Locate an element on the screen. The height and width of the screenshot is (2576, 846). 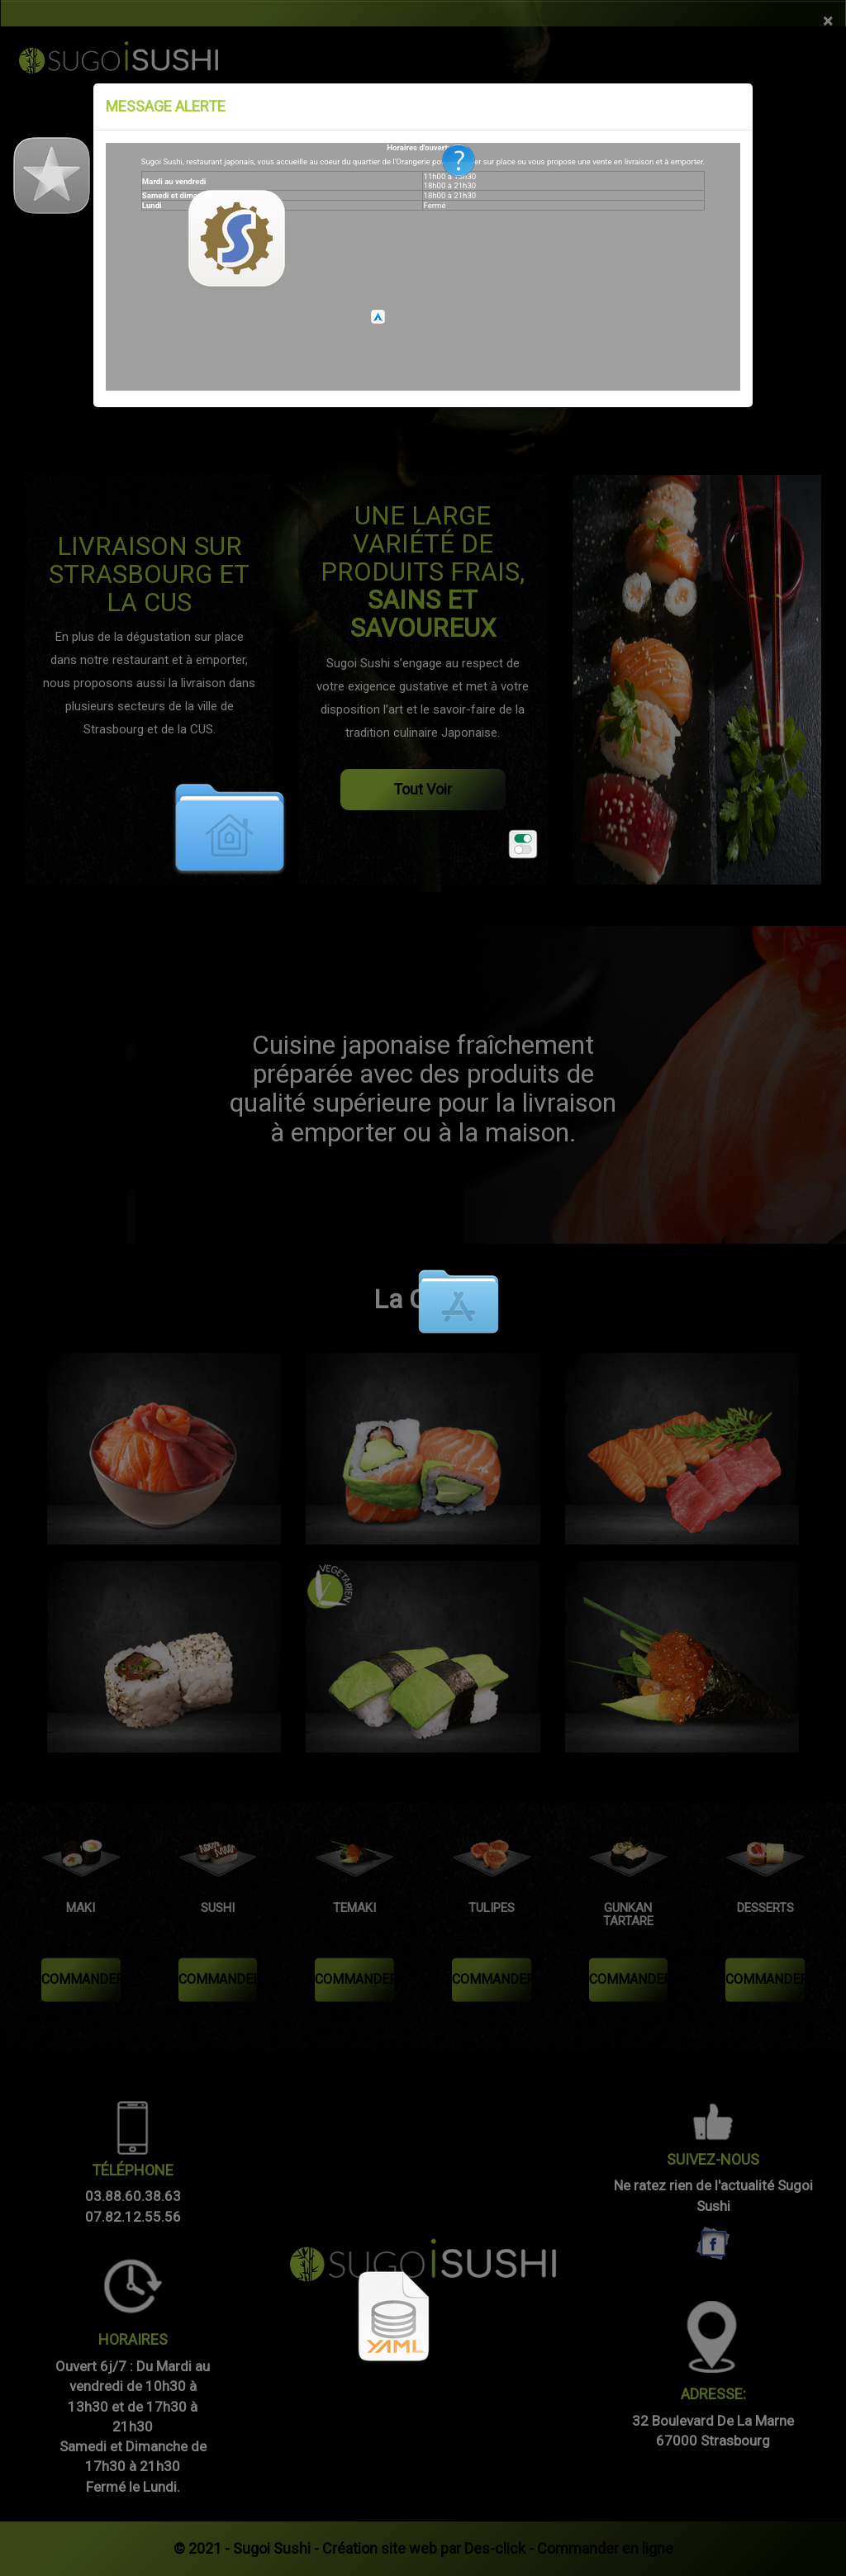
open your templates folder is located at coordinates (459, 1302).